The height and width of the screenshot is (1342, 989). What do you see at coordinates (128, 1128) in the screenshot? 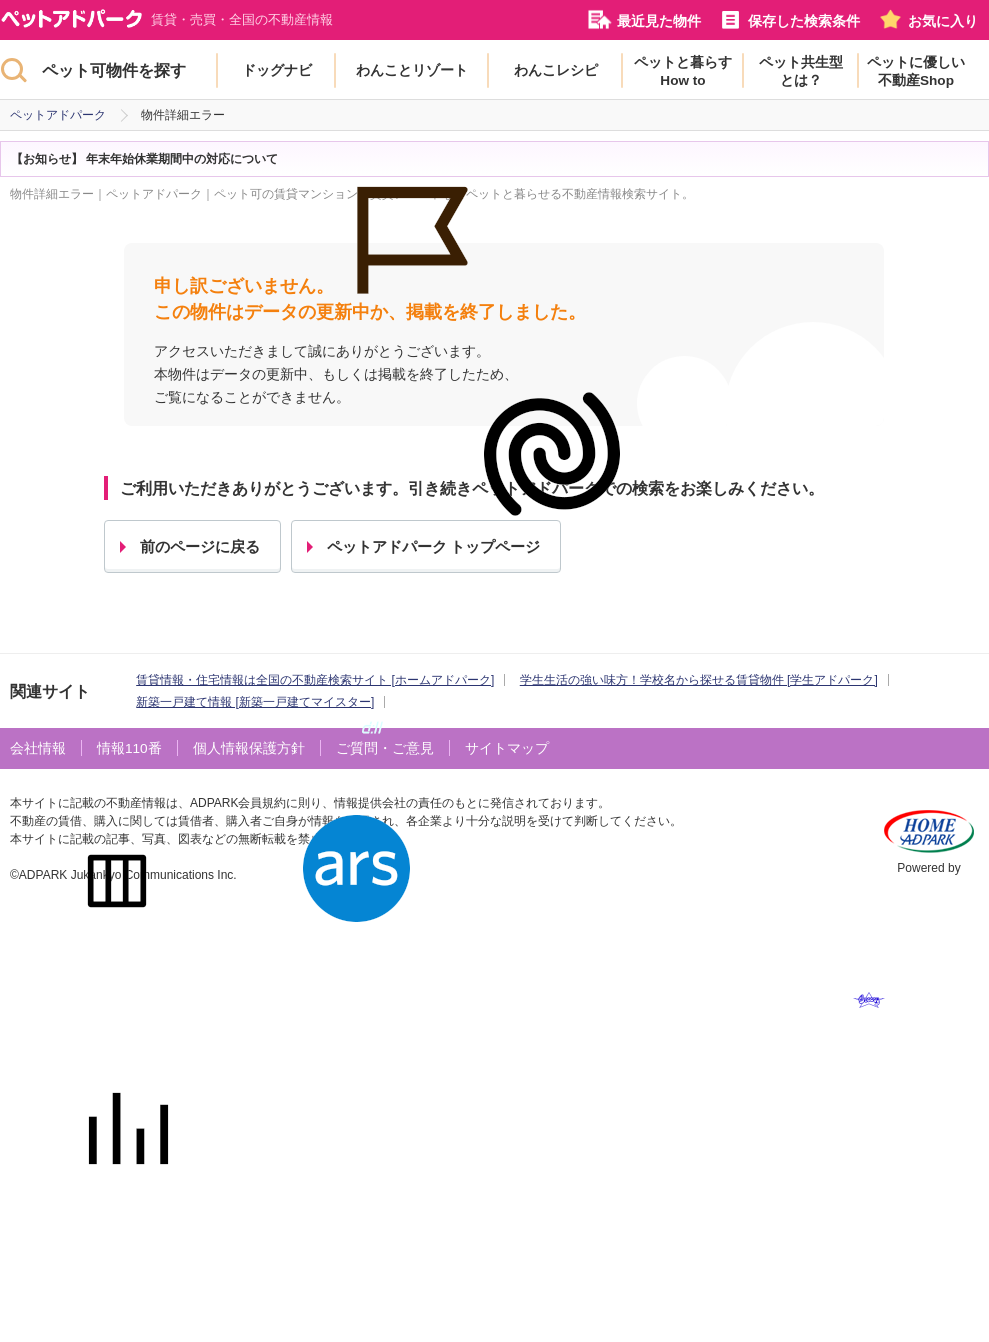
I see `open rhythm music streaming app` at bounding box center [128, 1128].